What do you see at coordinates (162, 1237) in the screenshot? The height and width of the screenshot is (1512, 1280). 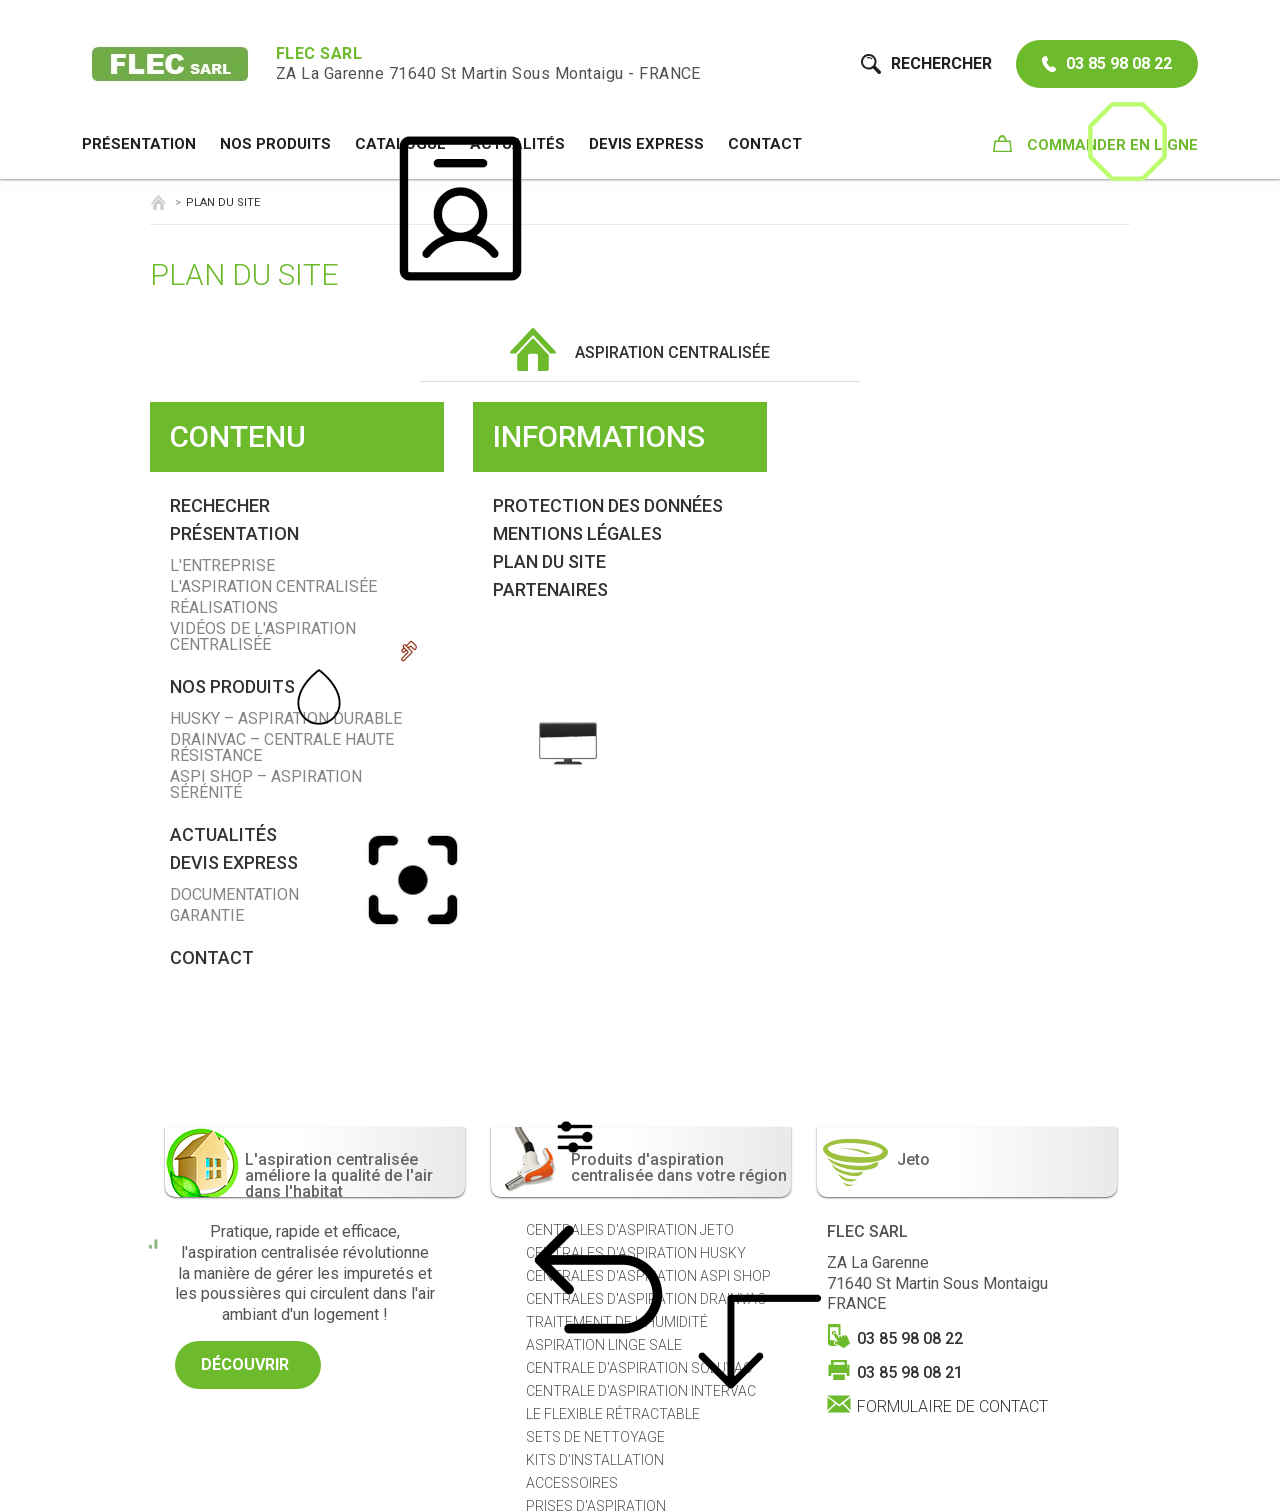 I see `indicates weak cellular signal strength` at bounding box center [162, 1237].